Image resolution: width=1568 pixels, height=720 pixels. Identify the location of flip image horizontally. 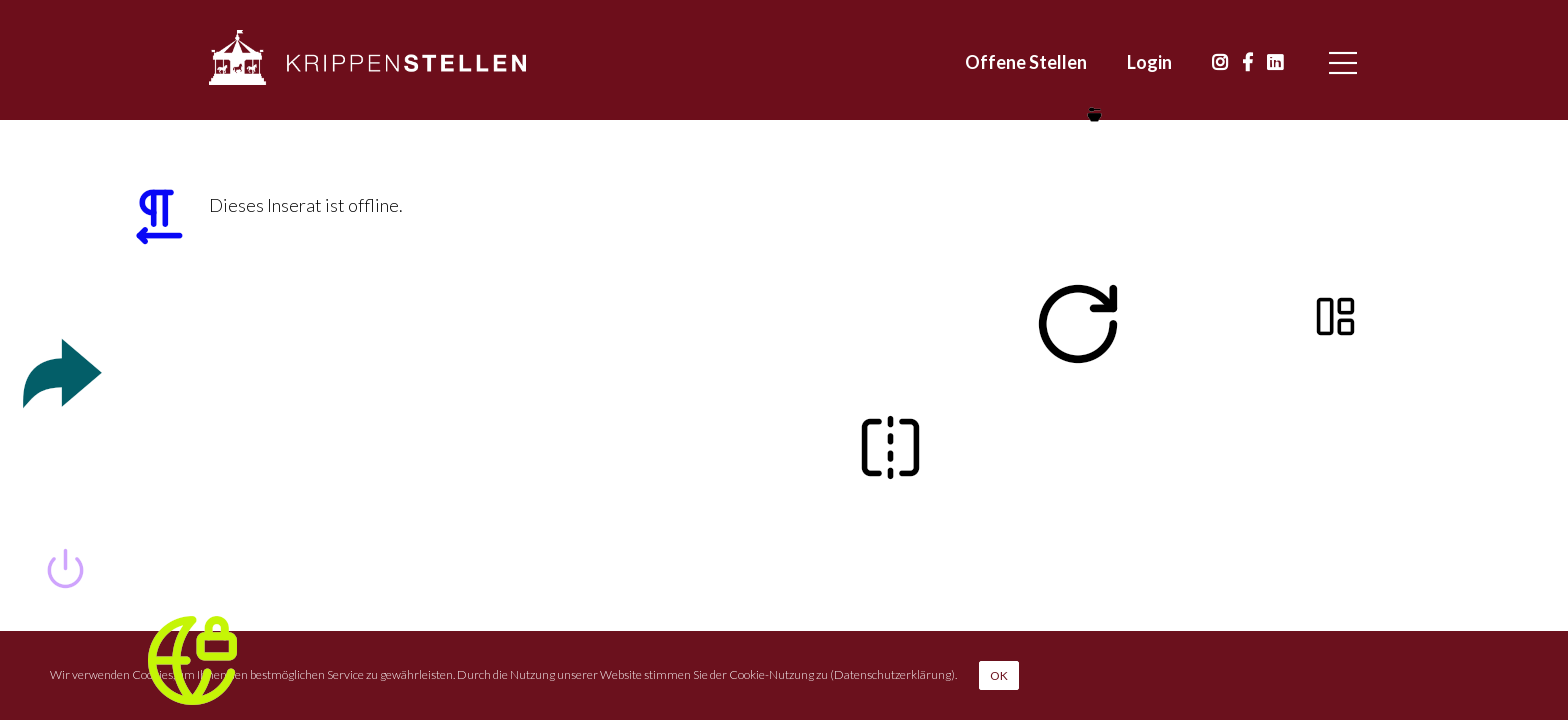
(890, 447).